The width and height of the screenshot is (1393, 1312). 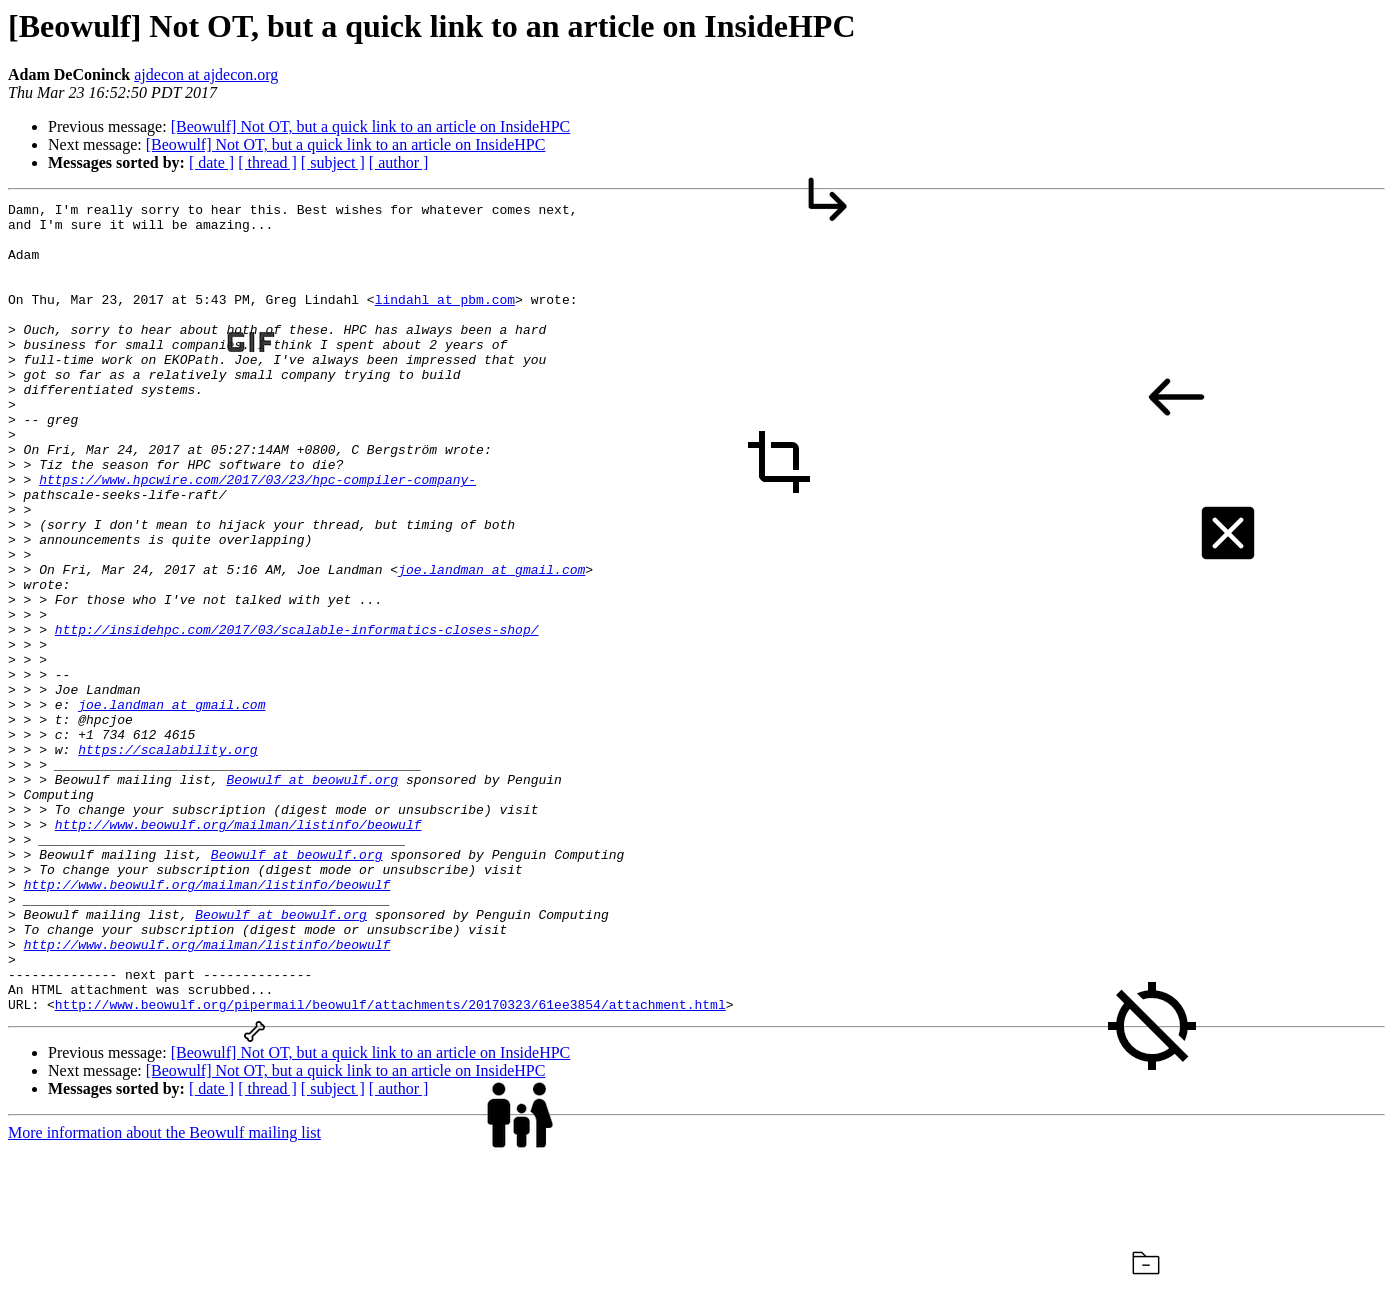 What do you see at coordinates (1228, 533) in the screenshot?
I see `close or dismiss a window` at bounding box center [1228, 533].